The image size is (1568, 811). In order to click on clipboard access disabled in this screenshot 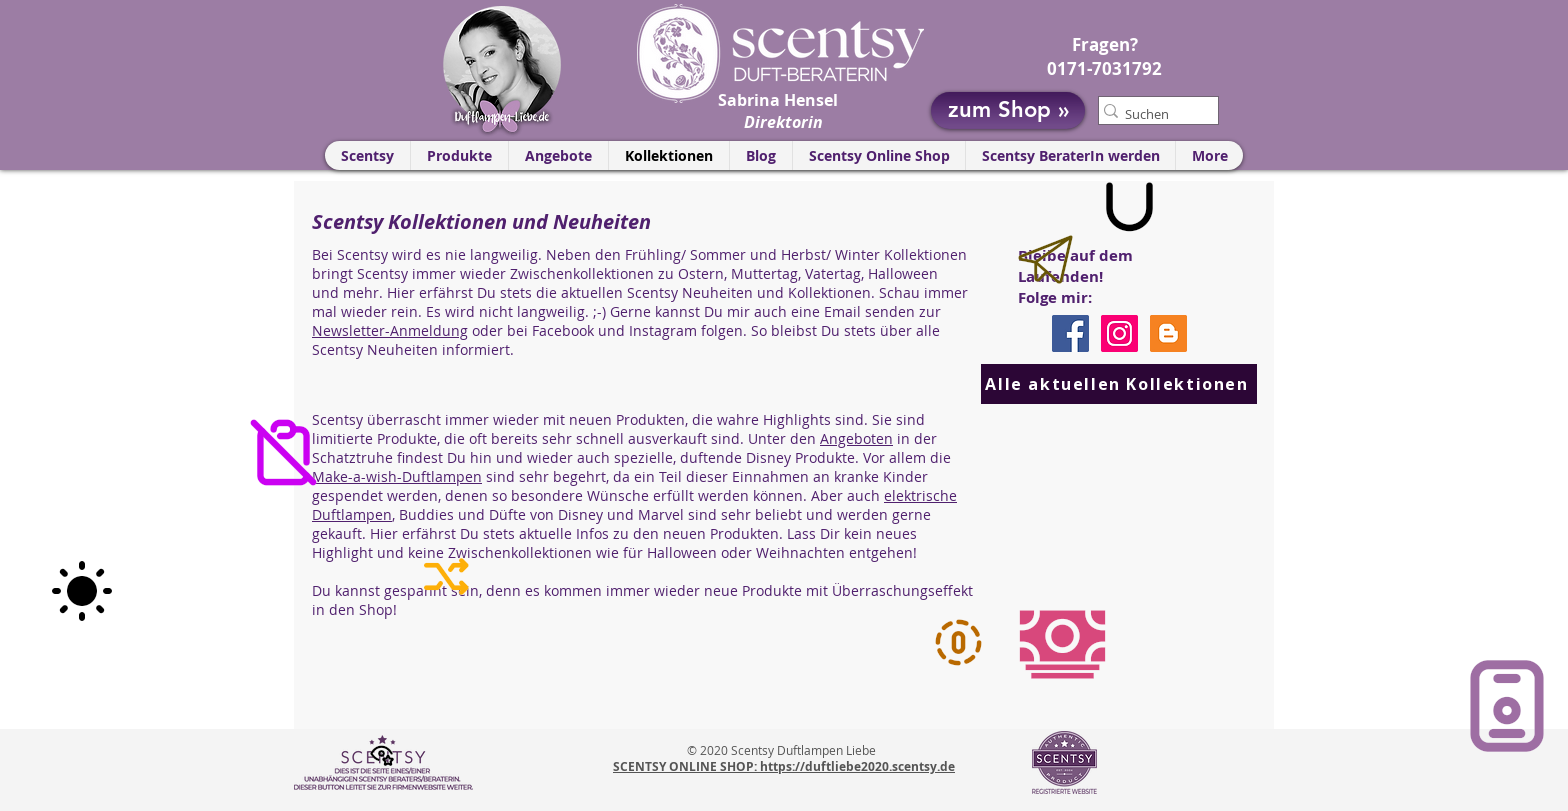, I will do `click(283, 452)`.